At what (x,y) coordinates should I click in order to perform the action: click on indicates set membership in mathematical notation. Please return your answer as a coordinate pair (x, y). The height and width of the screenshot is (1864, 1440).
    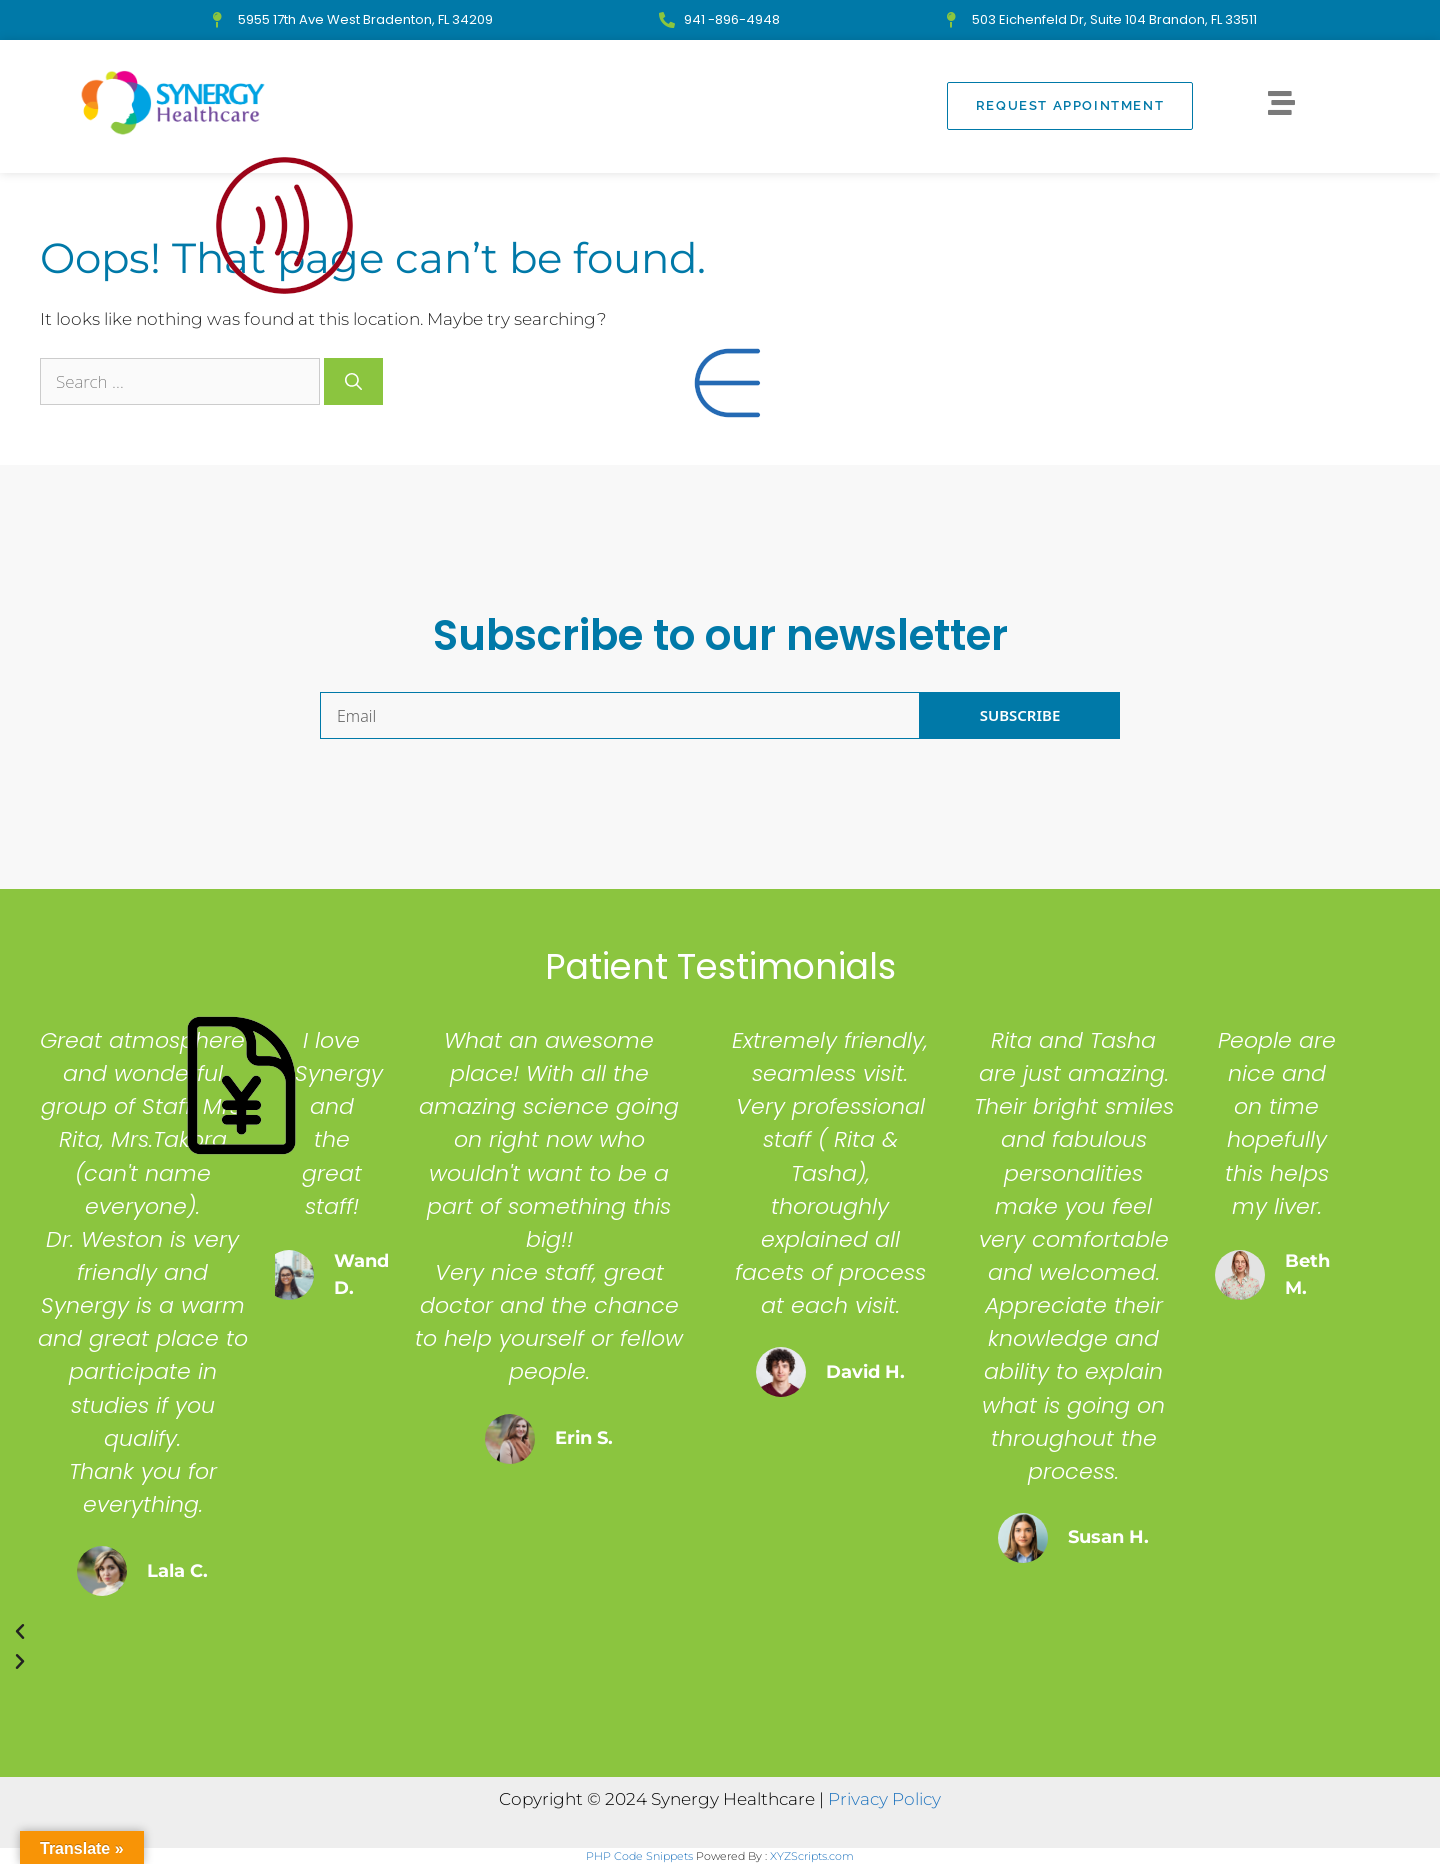
    Looking at the image, I should click on (729, 383).